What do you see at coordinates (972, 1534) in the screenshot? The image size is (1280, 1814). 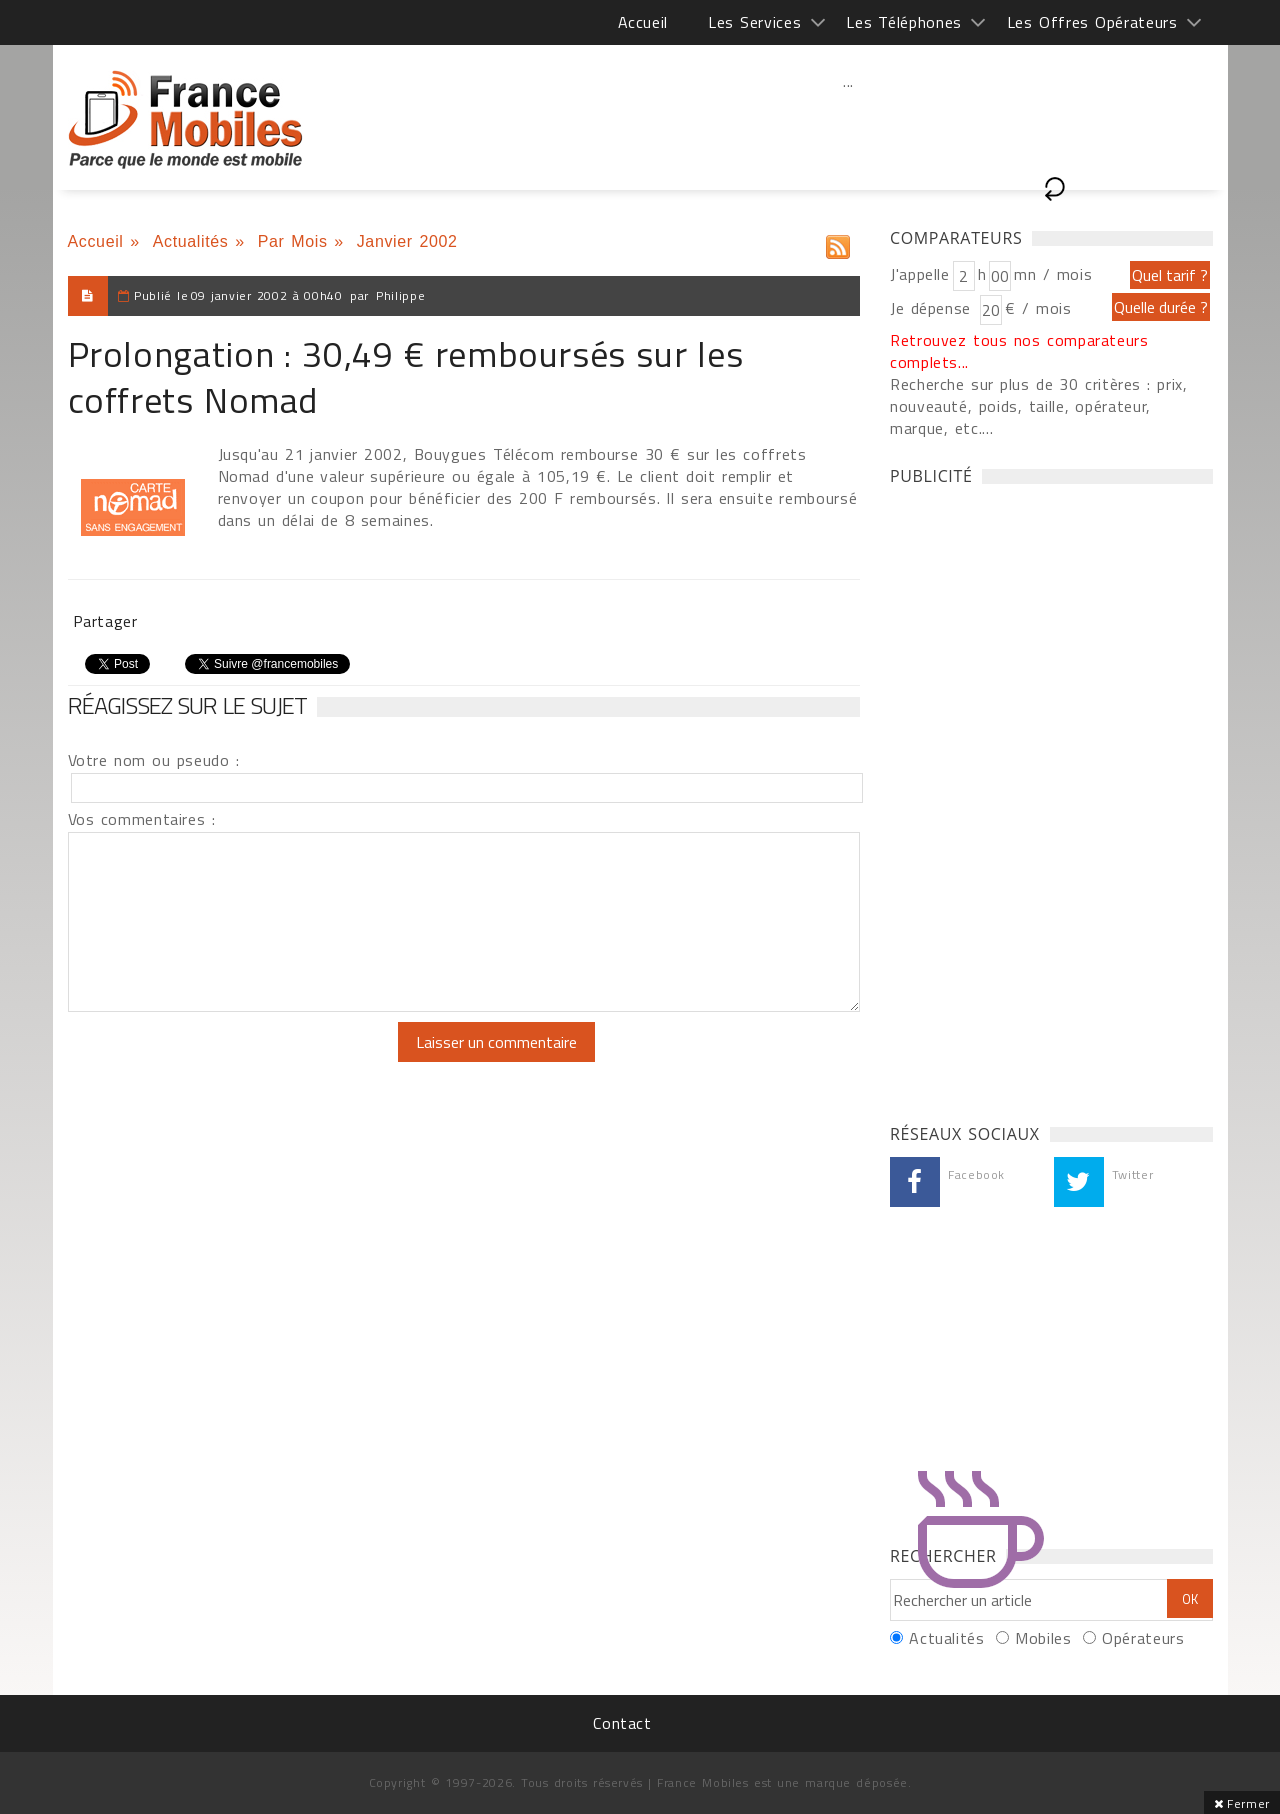 I see `take a coffee break or pause work` at bounding box center [972, 1534].